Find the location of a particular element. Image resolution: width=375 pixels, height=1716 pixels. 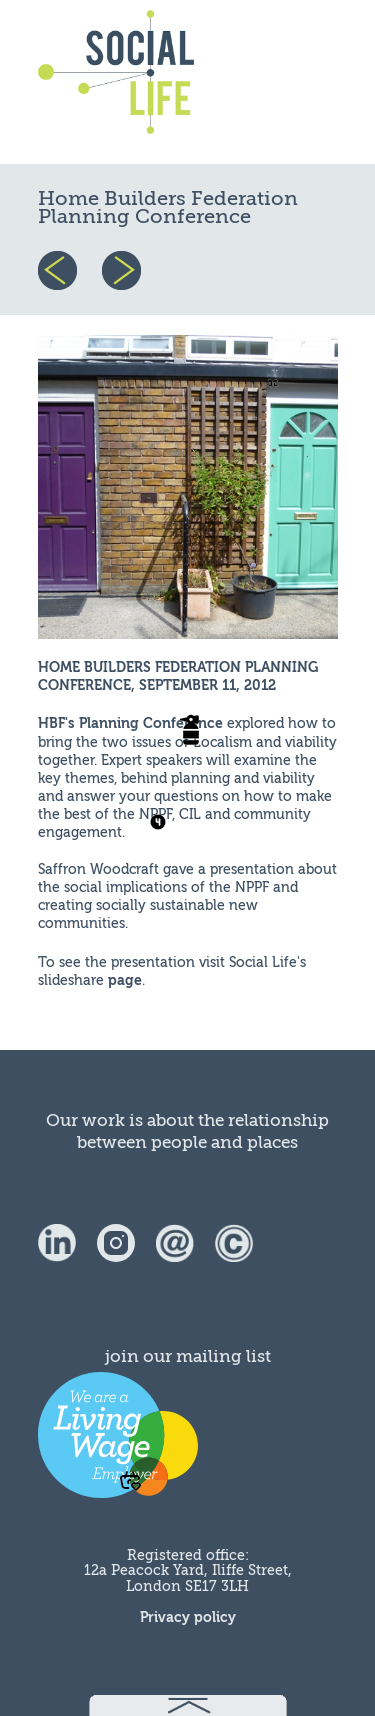

indicates item number or position 32 in a list is located at coordinates (273, 383).